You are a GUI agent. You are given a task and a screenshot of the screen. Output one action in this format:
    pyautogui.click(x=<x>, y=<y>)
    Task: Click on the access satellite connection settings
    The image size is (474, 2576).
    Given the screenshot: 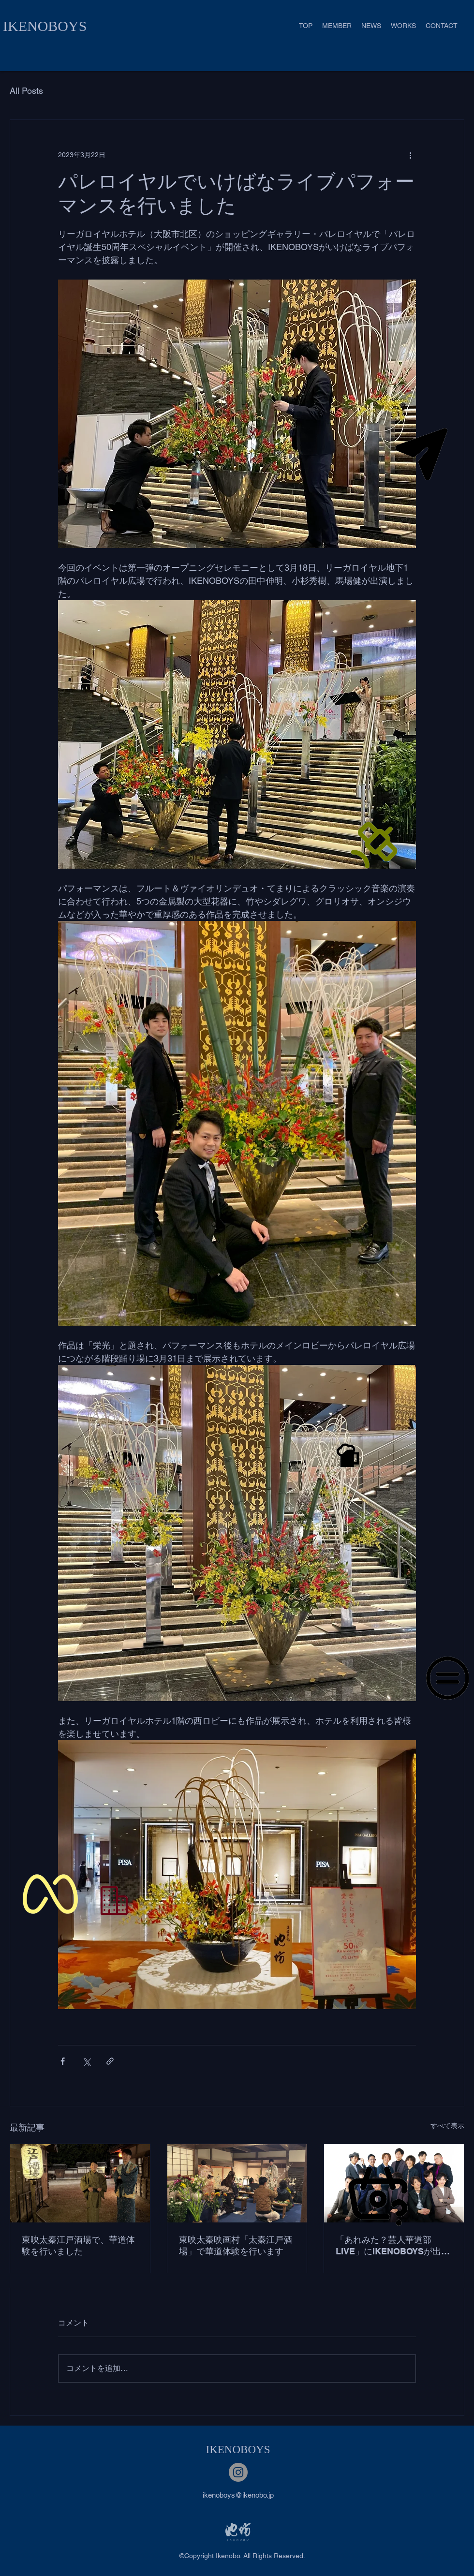 What is the action you would take?
    pyautogui.click(x=374, y=845)
    